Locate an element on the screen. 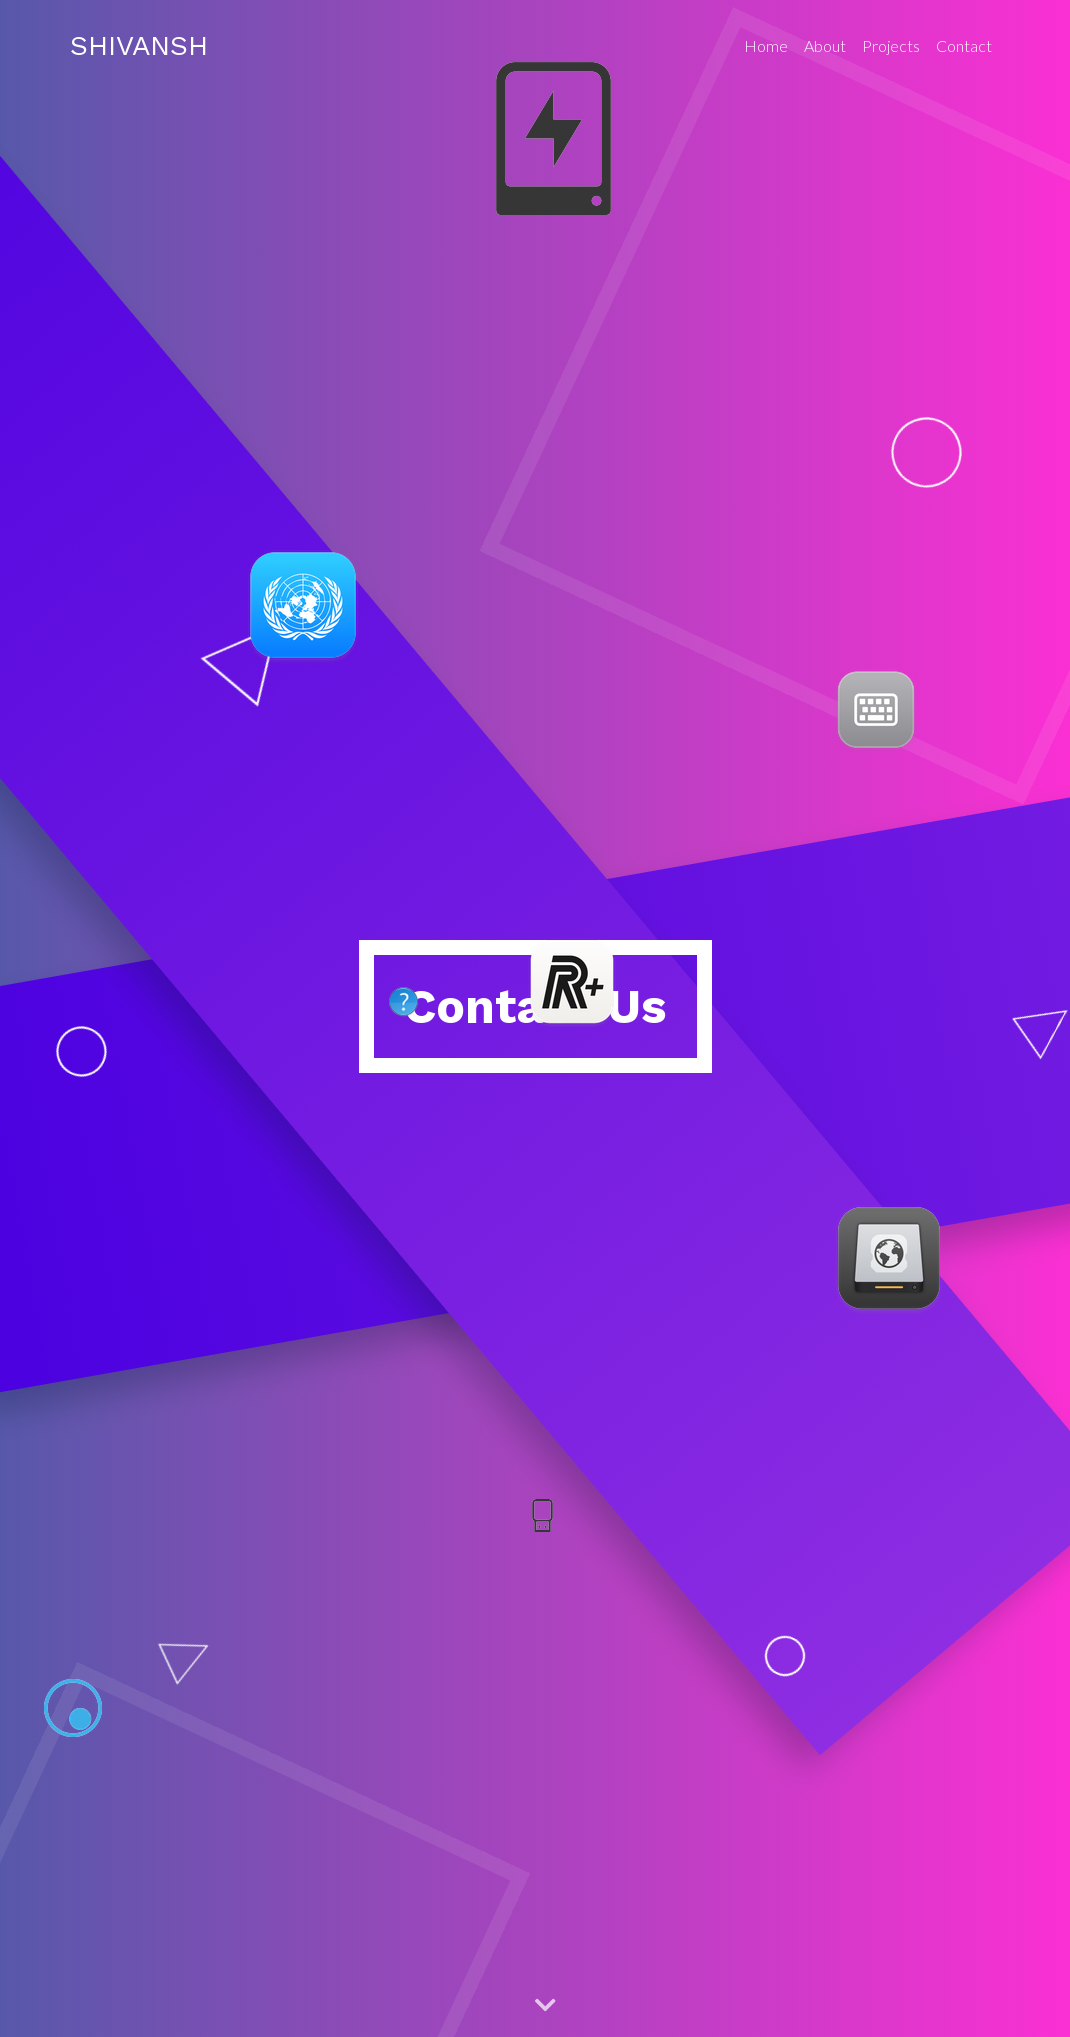 The width and height of the screenshot is (1070, 2037). new message notification in quassel irc client is located at coordinates (73, 1708).